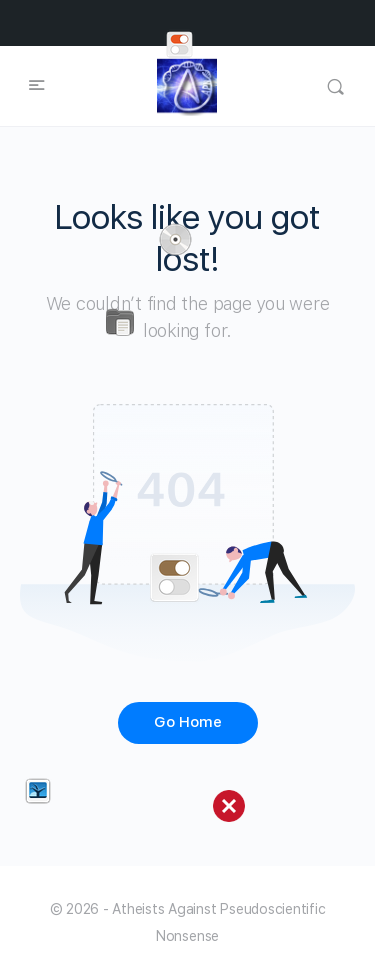 This screenshot has width=375, height=965. Describe the element at coordinates (179, 44) in the screenshot. I see `access desktop preferences and settings` at that location.